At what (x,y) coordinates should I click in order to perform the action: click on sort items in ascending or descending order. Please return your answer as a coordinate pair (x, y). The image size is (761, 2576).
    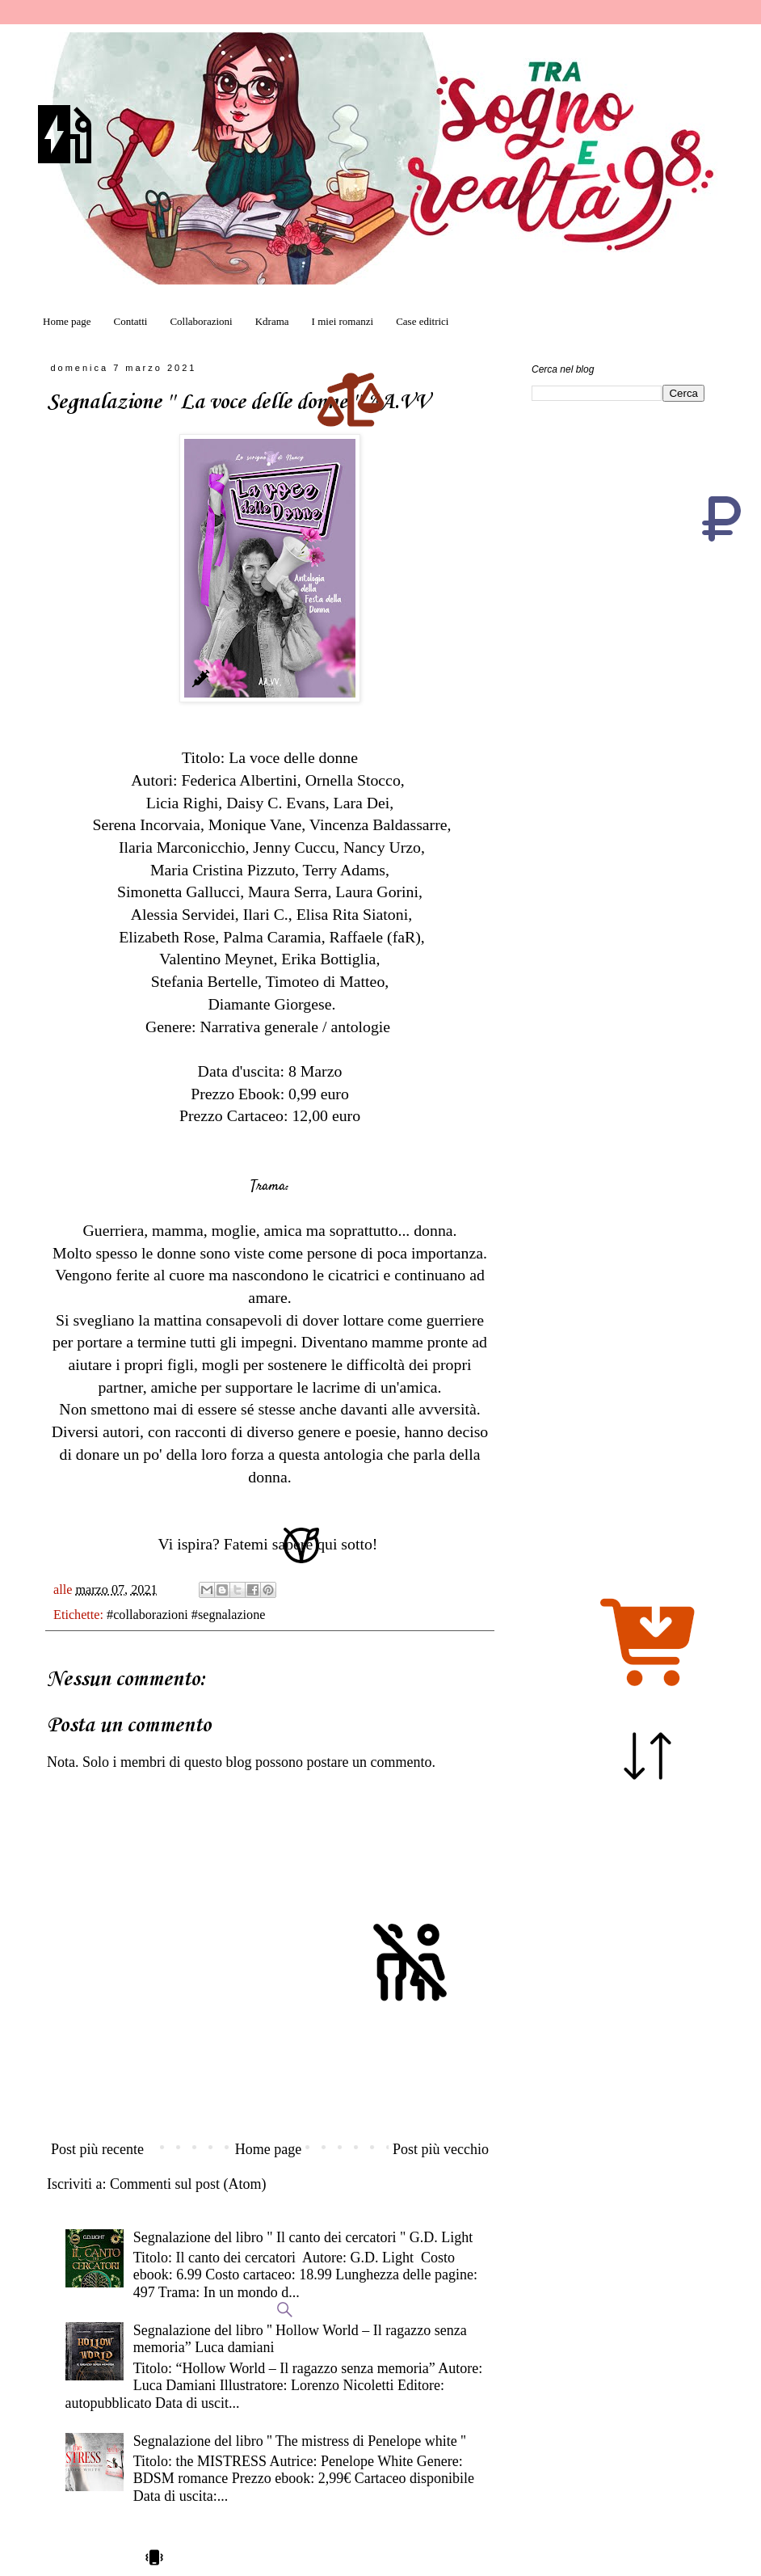
    Looking at the image, I should click on (647, 1756).